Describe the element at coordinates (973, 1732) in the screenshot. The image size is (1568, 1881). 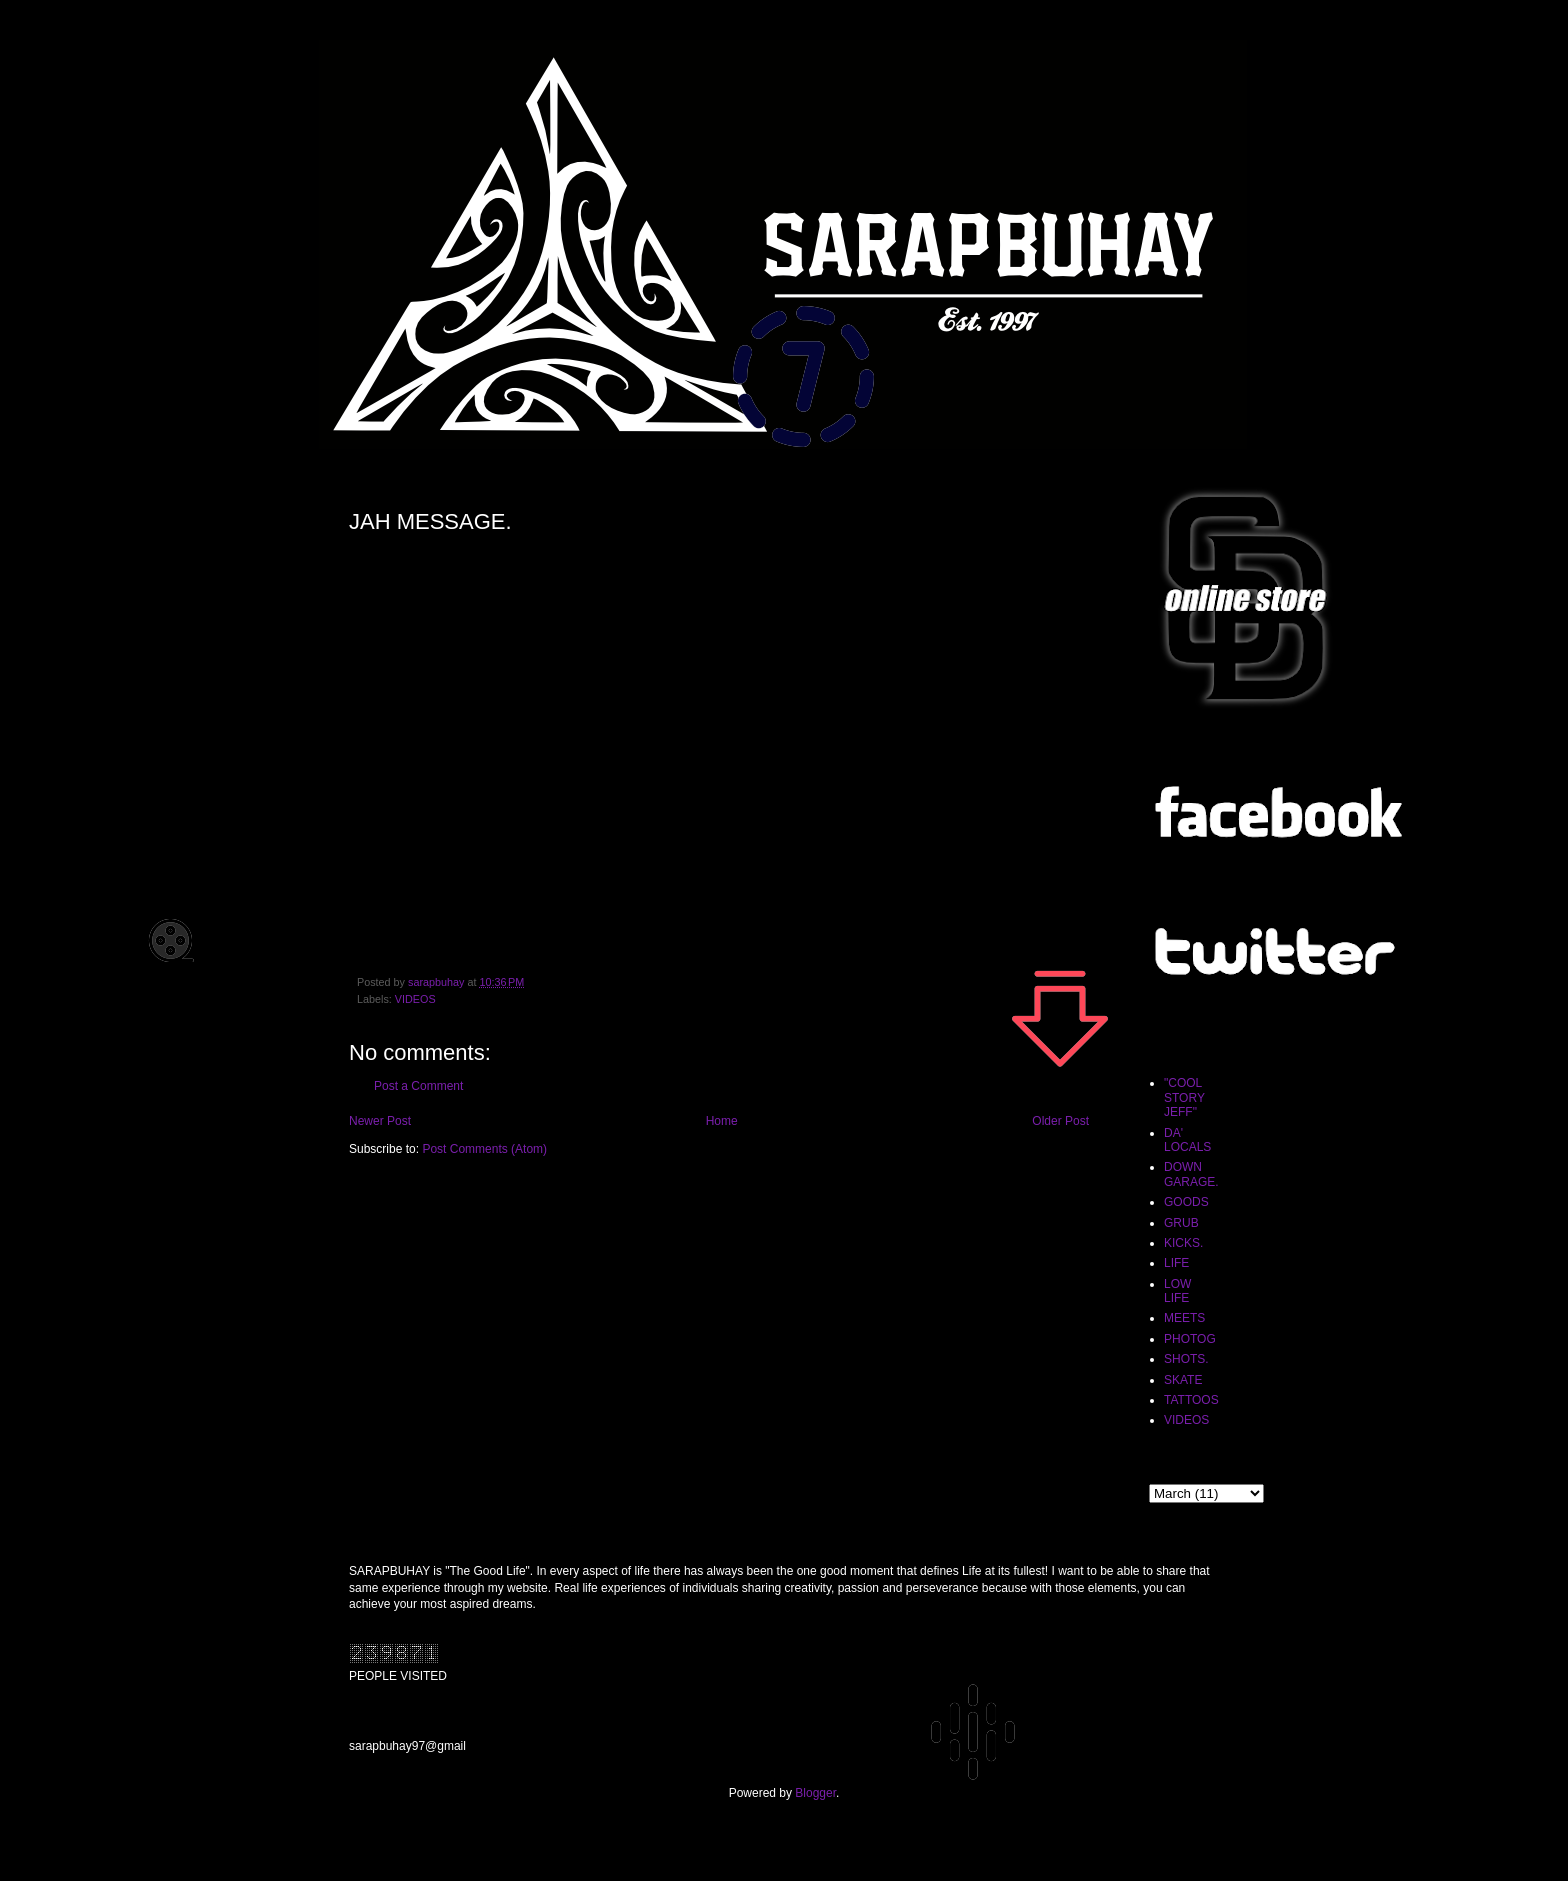
I see `open google podcasts app` at that location.